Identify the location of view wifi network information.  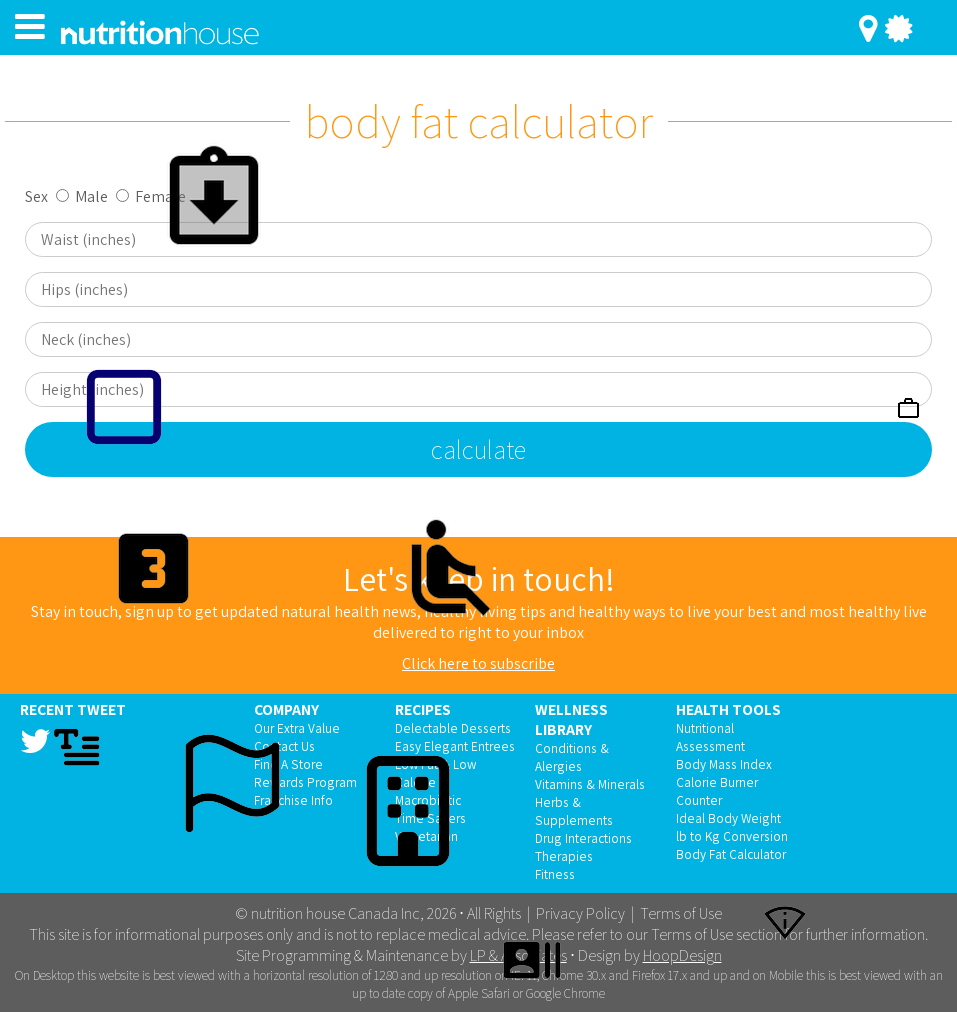
(785, 922).